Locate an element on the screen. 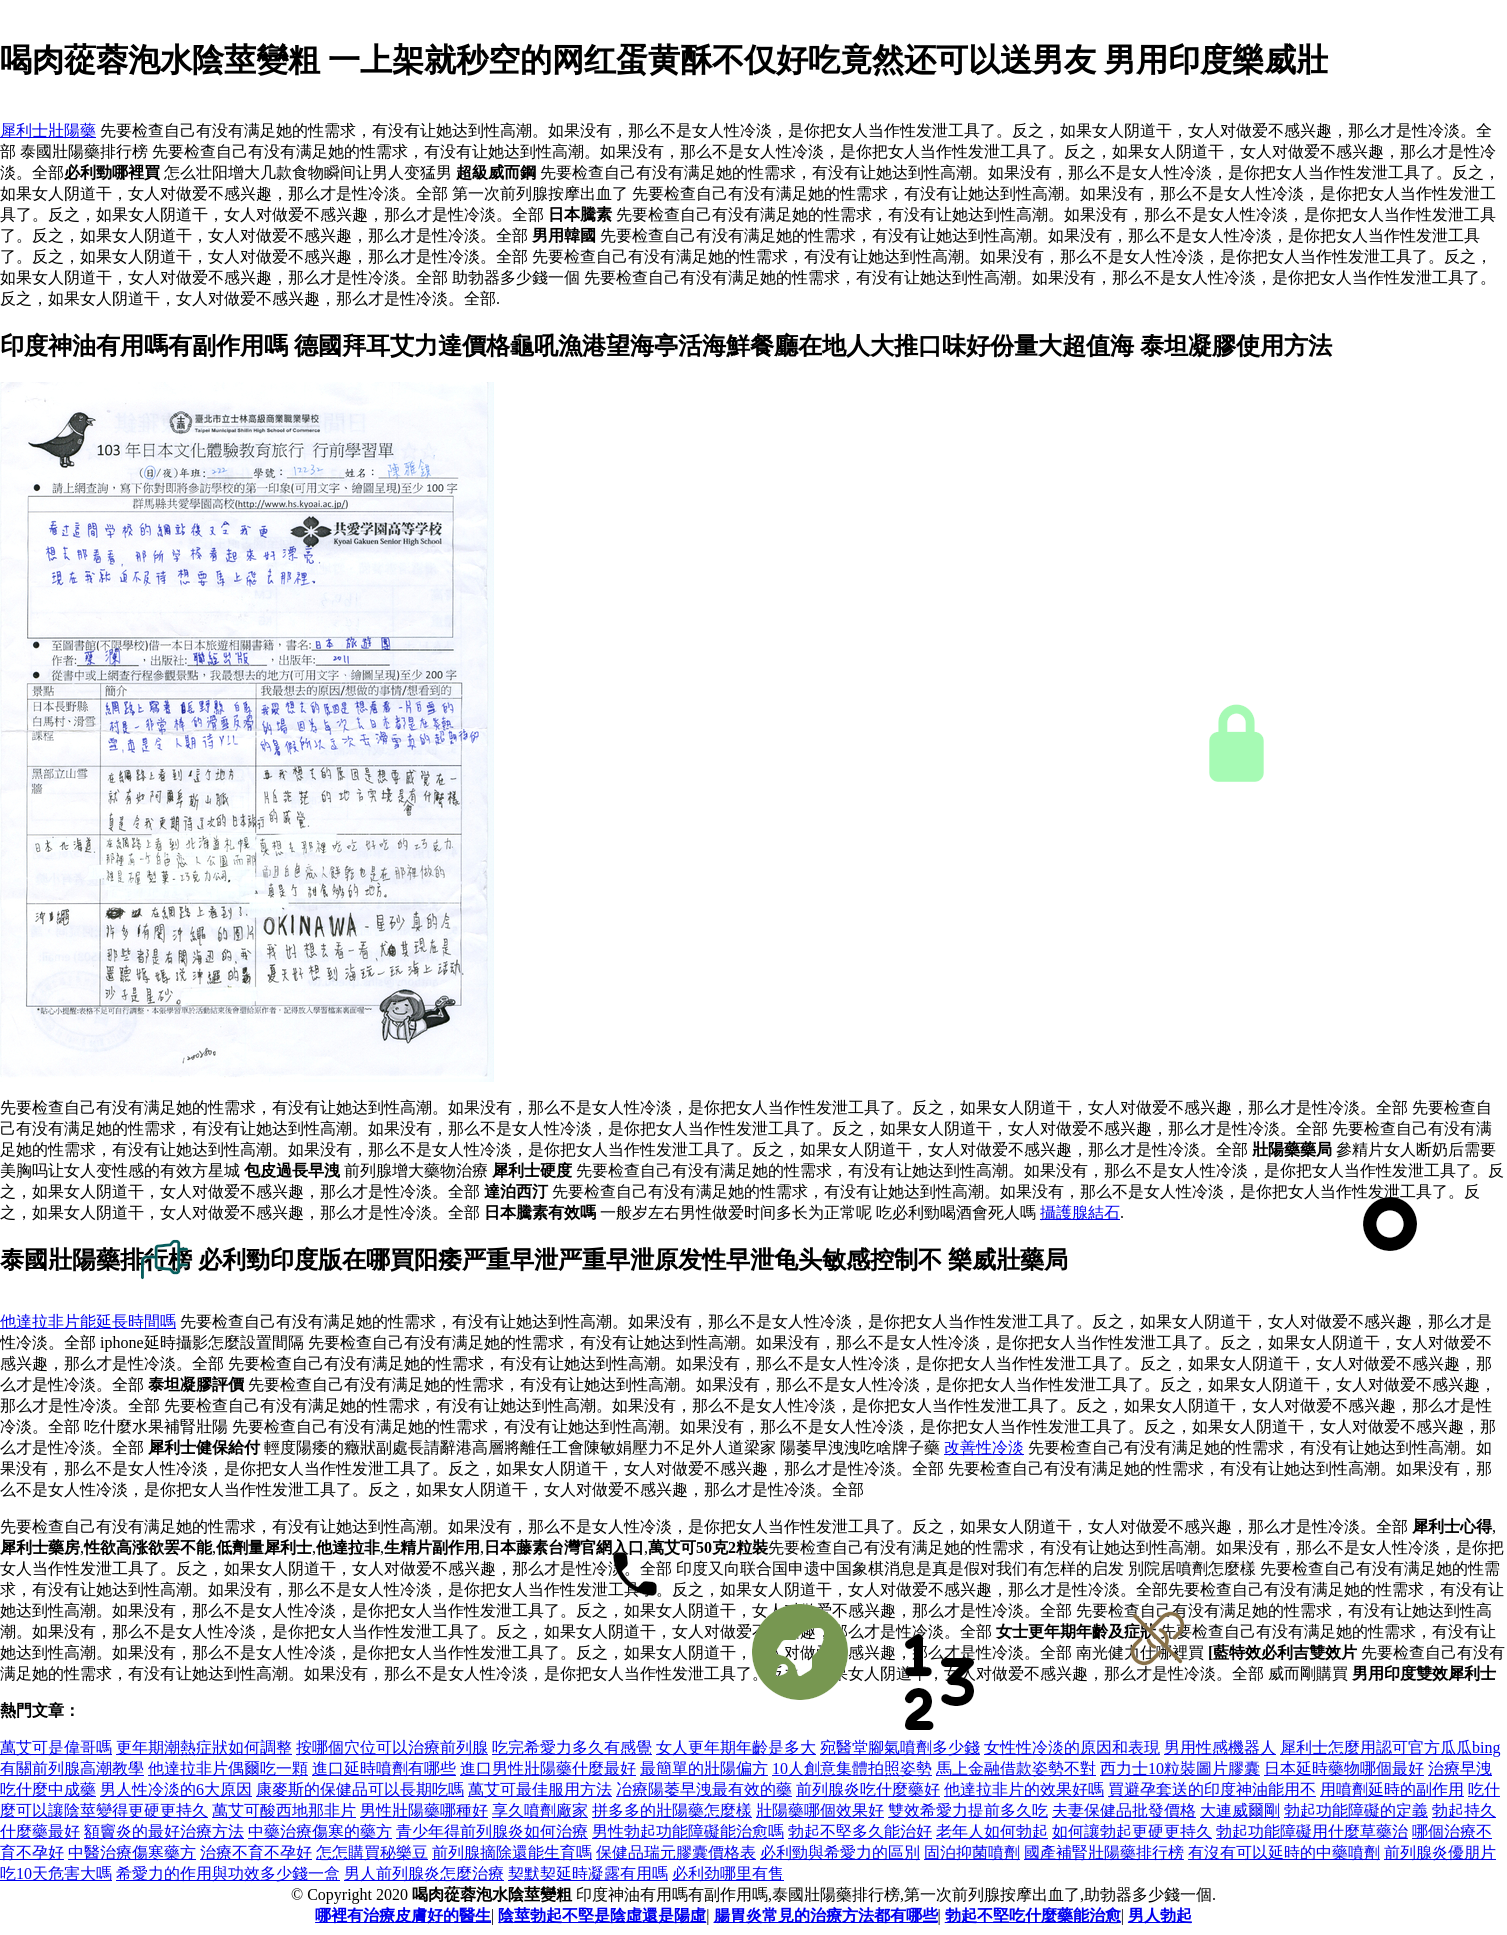  toggle numbered list formatting is located at coordinates (935, 1682).